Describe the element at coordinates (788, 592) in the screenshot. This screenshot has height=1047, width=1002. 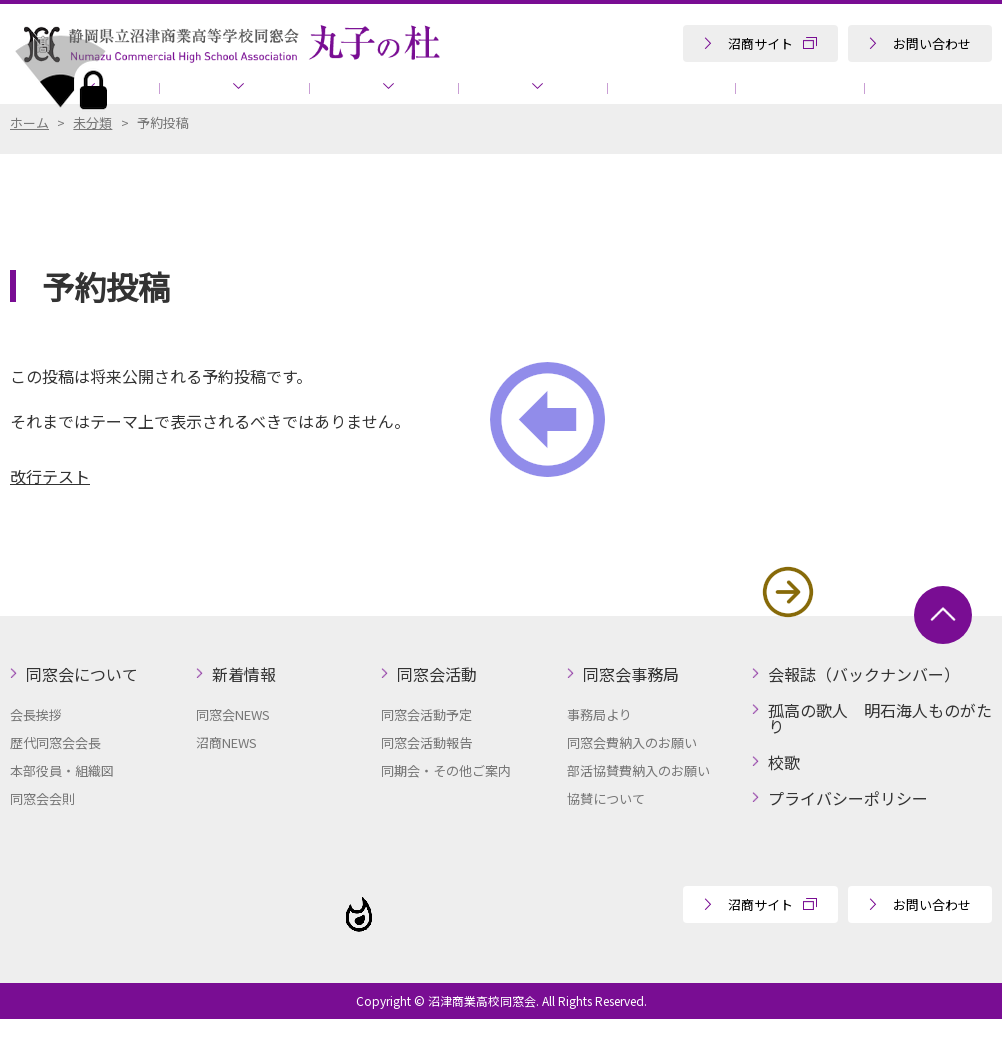
I see `proceed to the next step` at that location.